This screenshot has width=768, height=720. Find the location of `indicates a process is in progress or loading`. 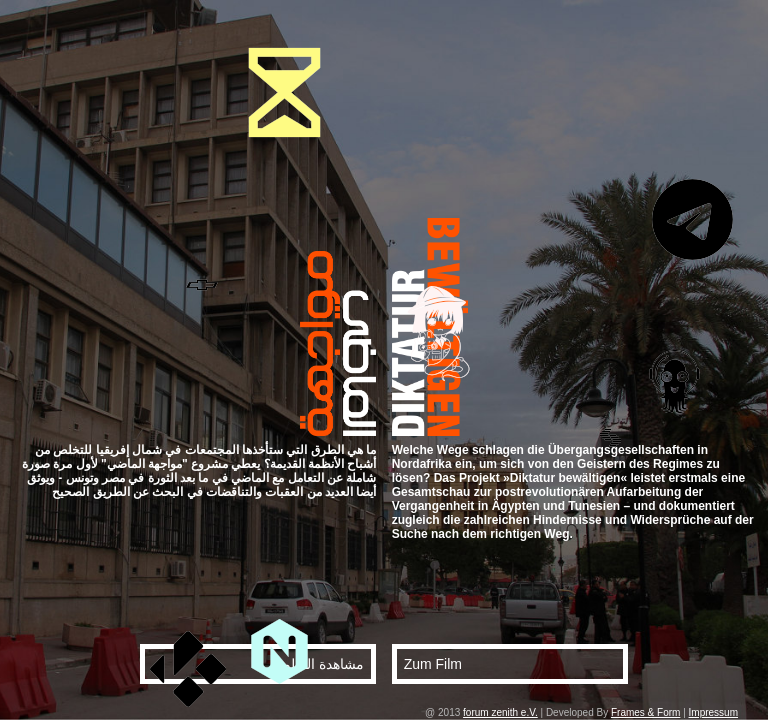

indicates a process is in progress or loading is located at coordinates (284, 92).